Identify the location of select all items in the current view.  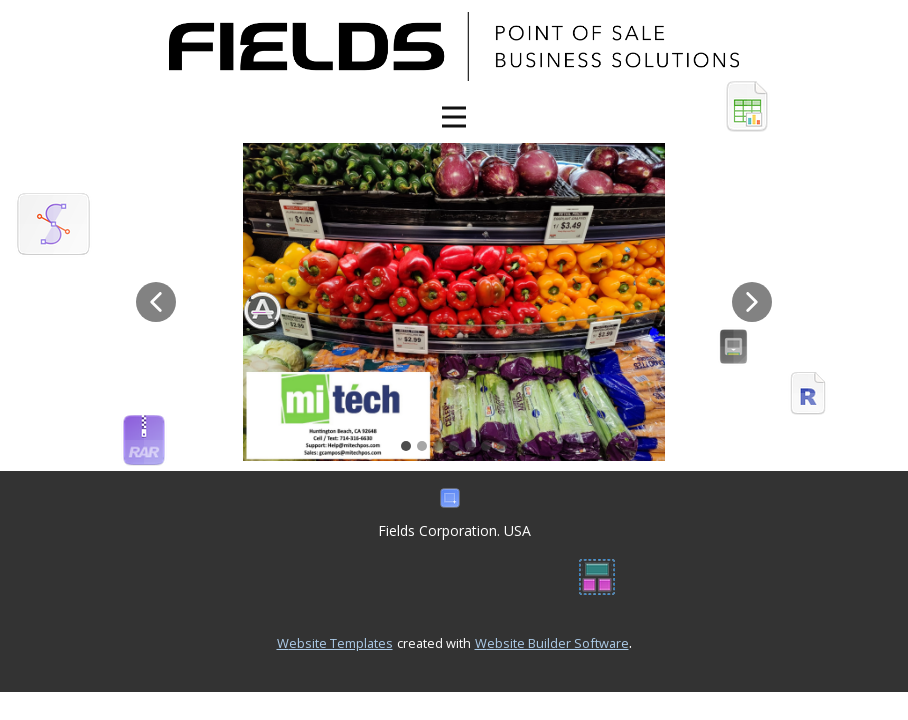
(597, 577).